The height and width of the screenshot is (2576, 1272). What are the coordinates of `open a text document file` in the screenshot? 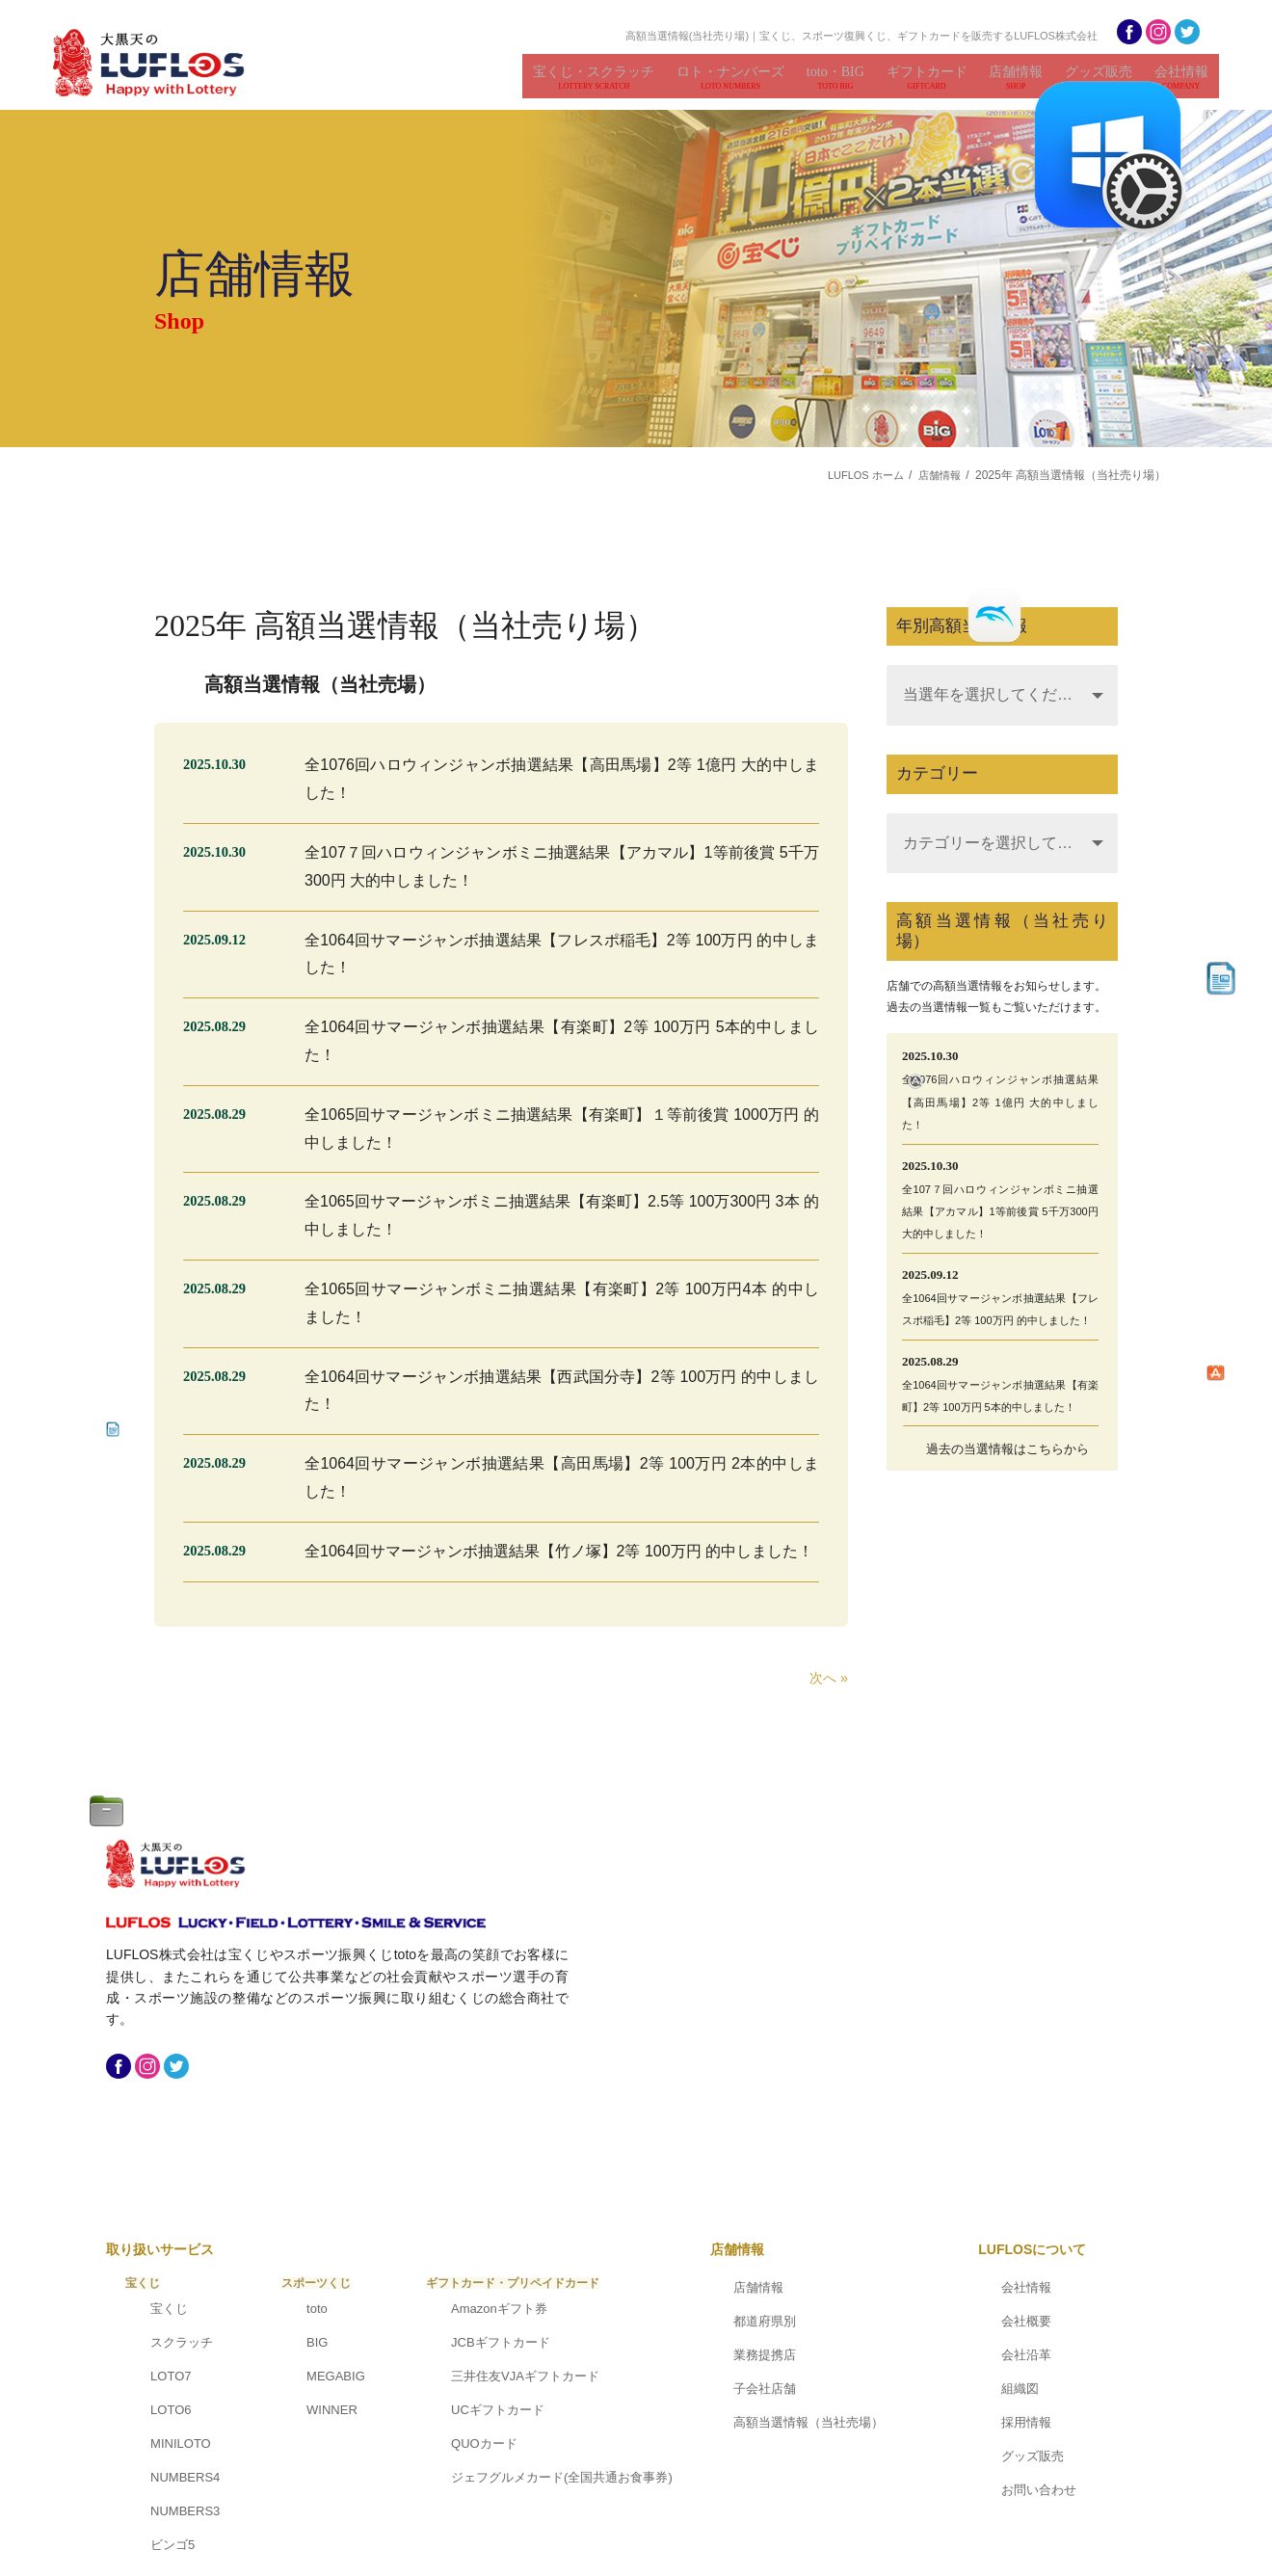 It's located at (113, 1429).